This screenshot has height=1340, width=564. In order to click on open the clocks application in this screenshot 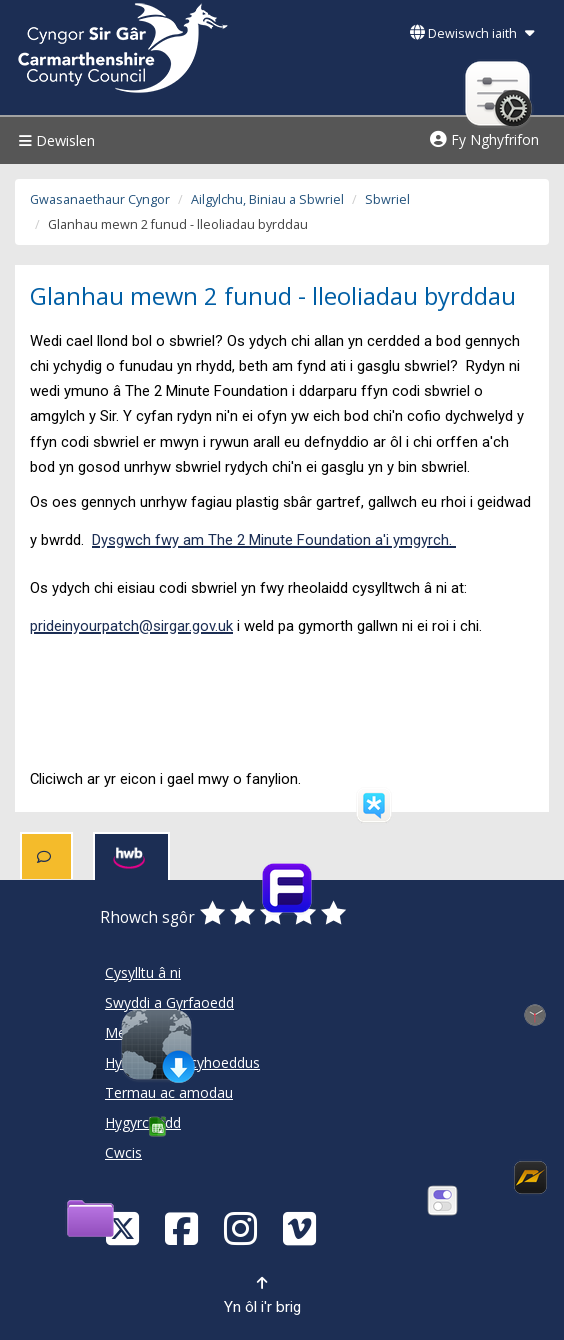, I will do `click(535, 1015)`.